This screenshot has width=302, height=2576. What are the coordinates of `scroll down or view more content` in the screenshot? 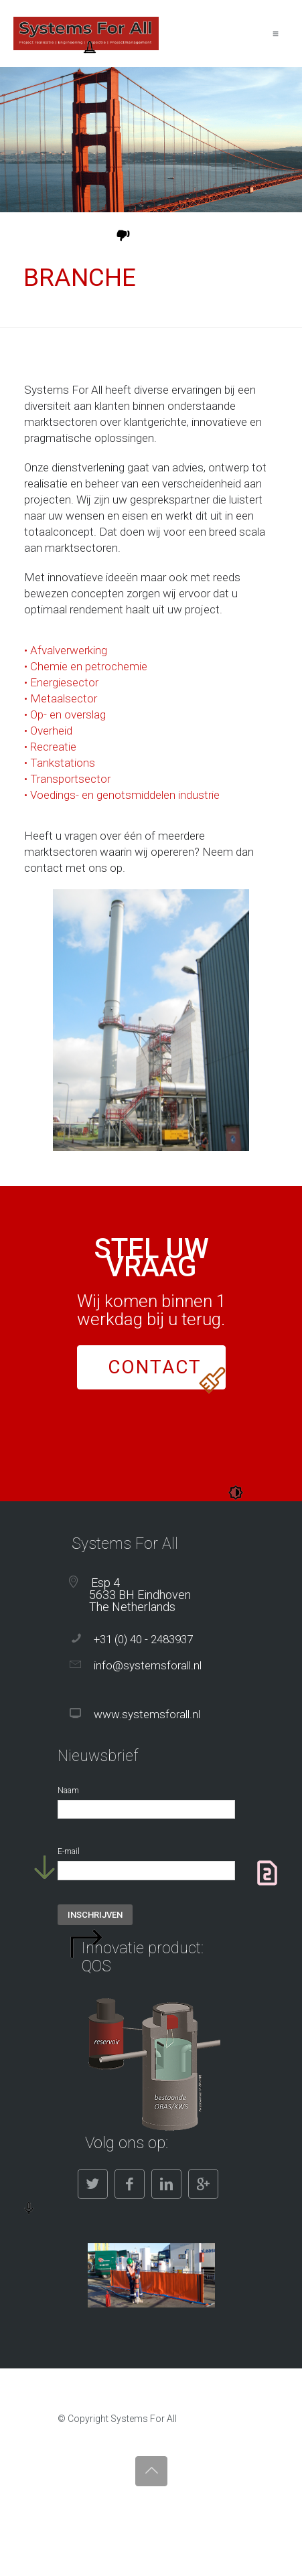 It's located at (44, 1867).